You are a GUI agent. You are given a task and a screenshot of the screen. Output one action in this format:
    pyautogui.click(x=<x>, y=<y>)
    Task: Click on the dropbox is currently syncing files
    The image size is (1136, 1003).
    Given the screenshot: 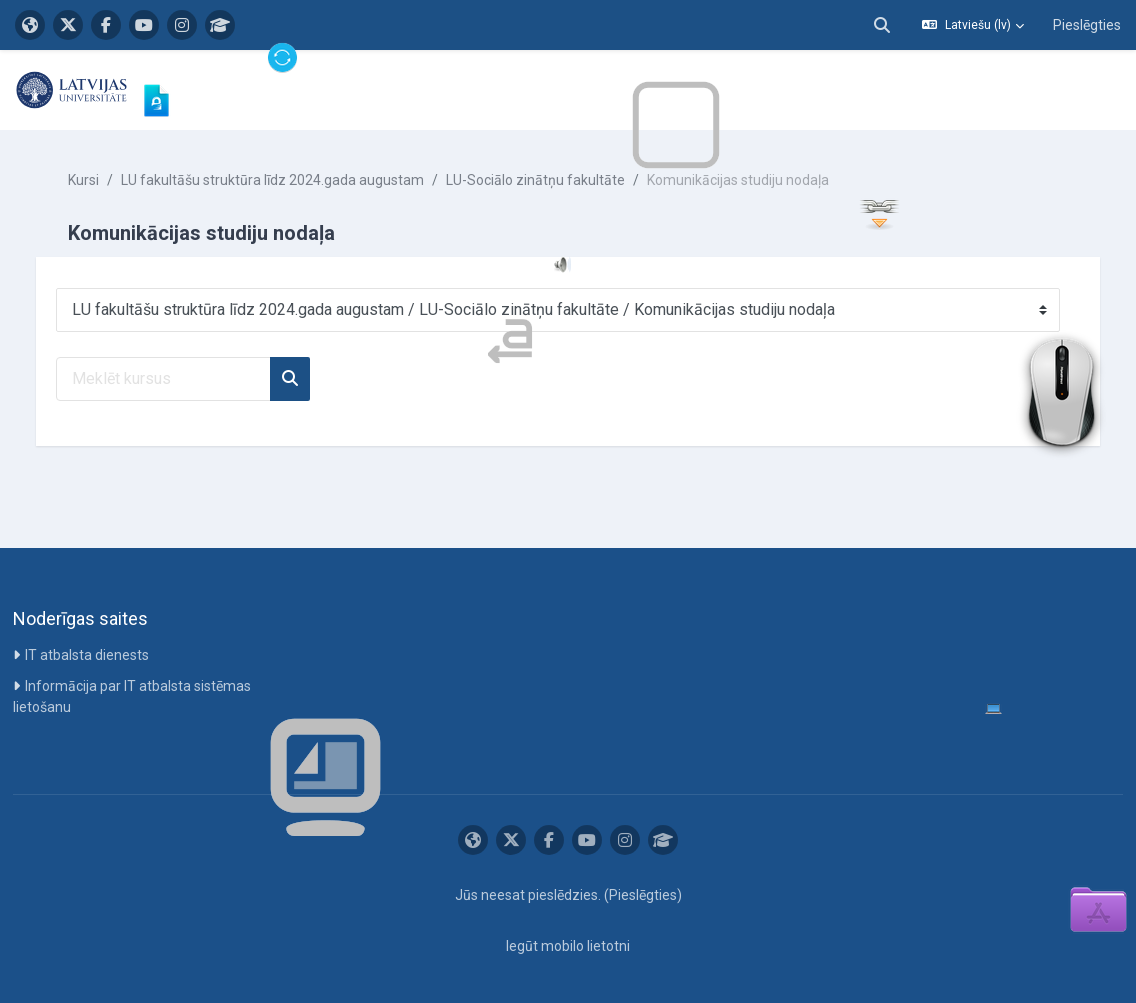 What is the action you would take?
    pyautogui.click(x=282, y=57)
    